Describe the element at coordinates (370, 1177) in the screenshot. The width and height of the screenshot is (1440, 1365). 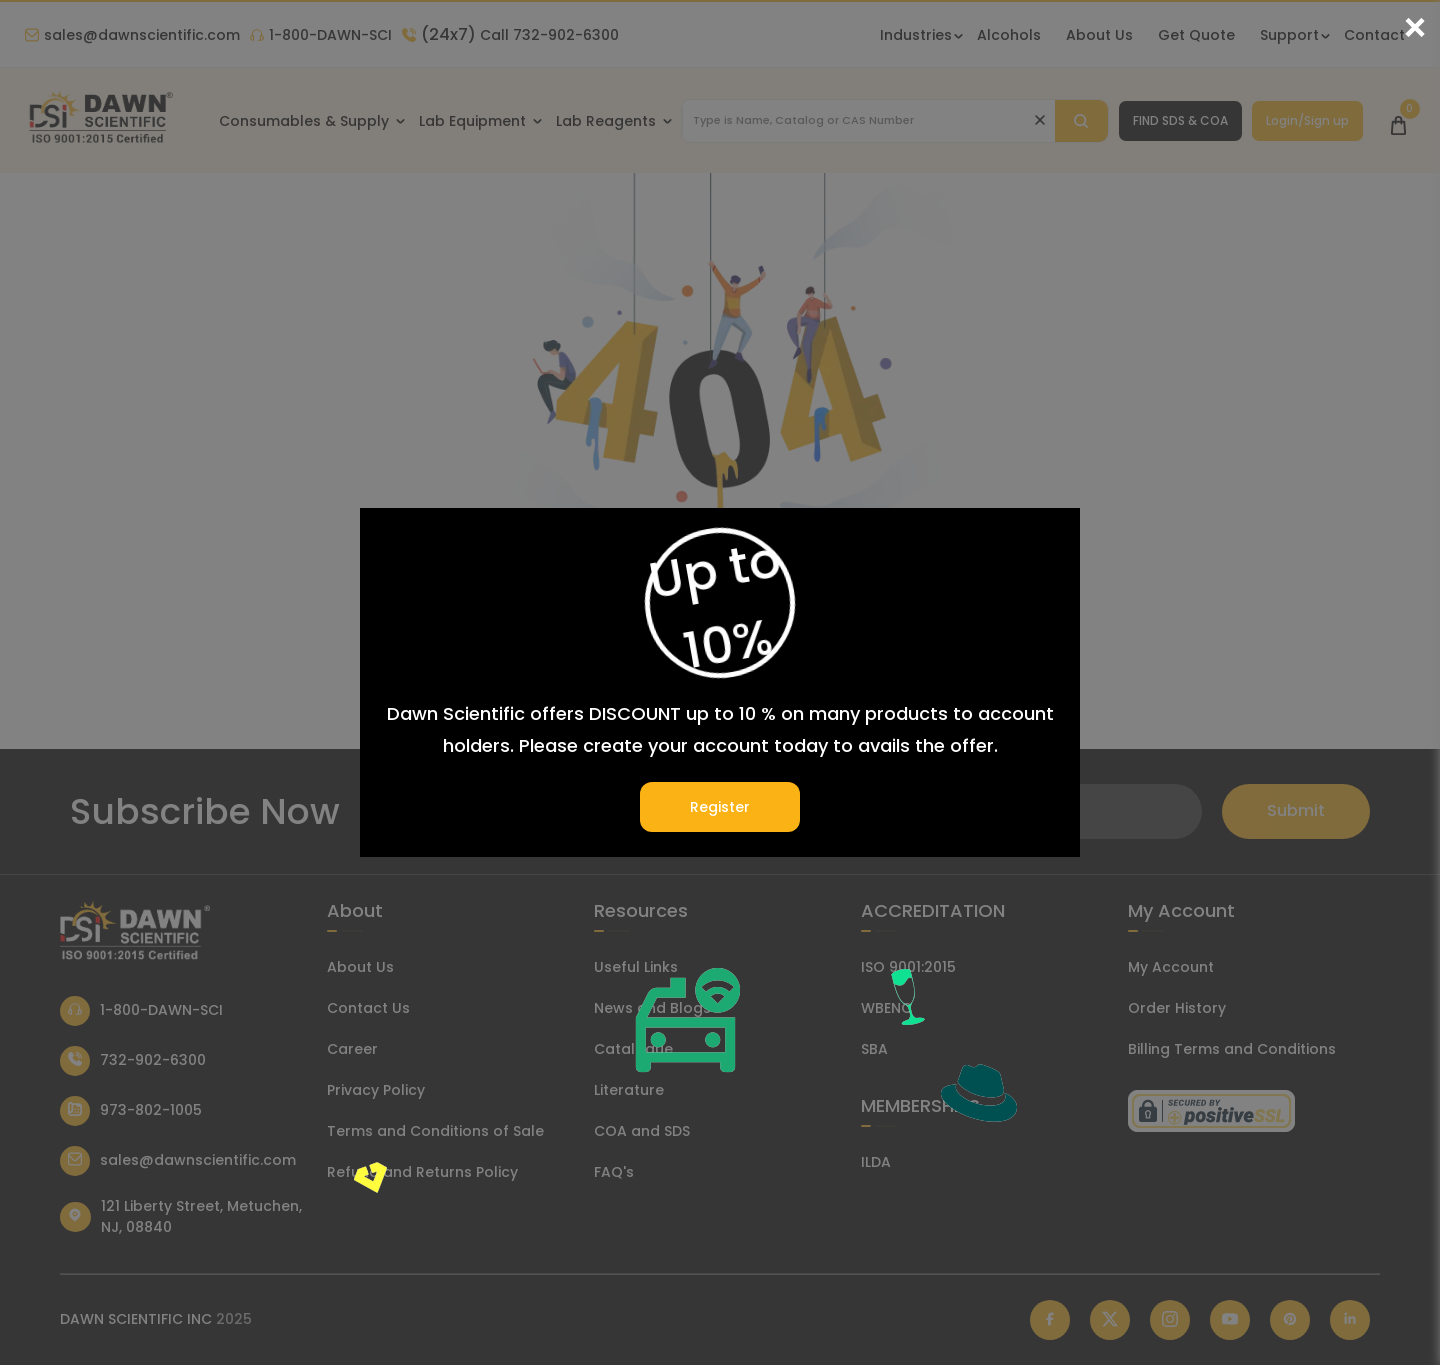
I see `open obtainium app` at that location.